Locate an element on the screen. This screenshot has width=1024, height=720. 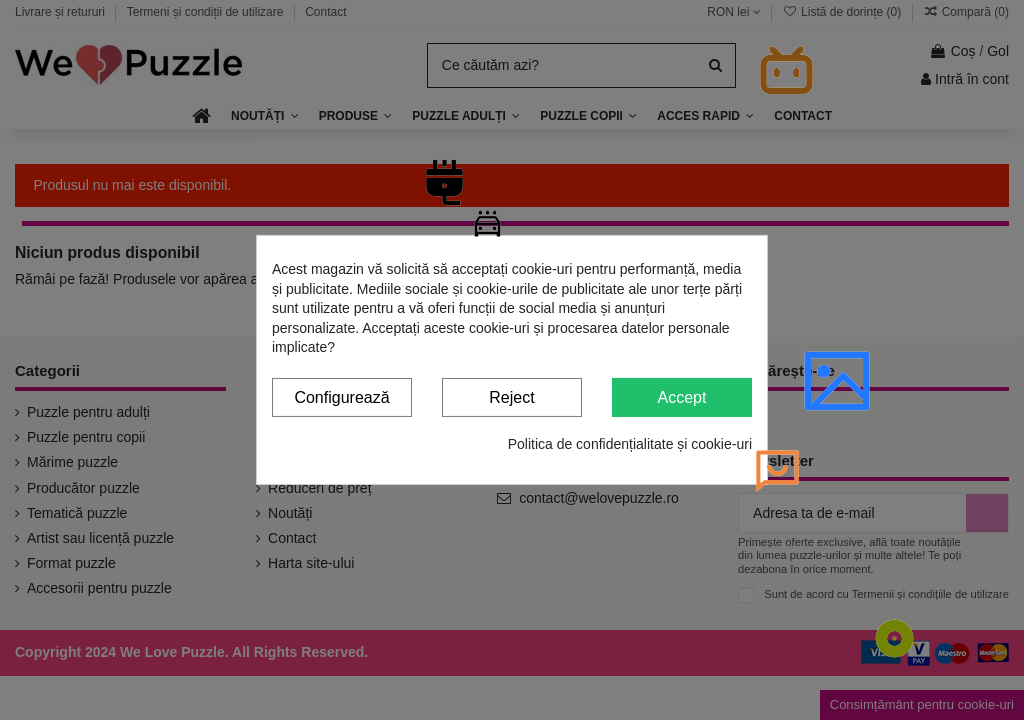
open Bilibili app is located at coordinates (786, 70).